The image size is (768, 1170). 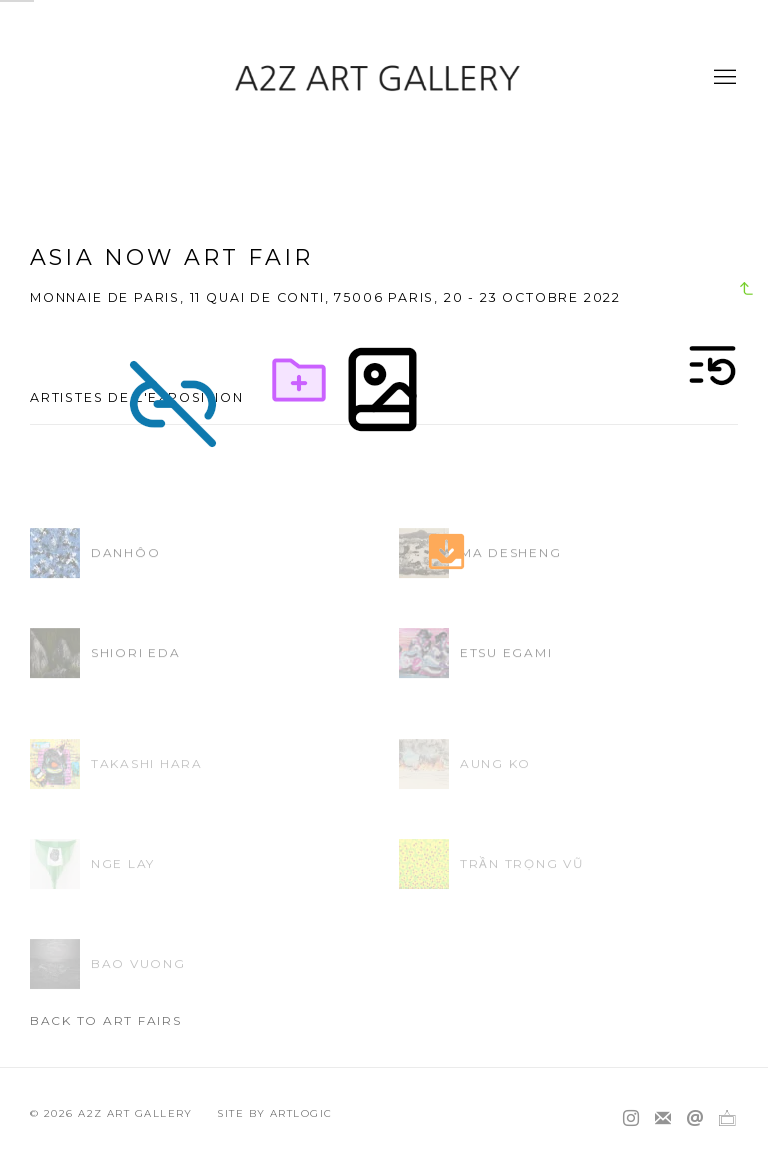 I want to click on go back and up in navigation, so click(x=746, y=288).